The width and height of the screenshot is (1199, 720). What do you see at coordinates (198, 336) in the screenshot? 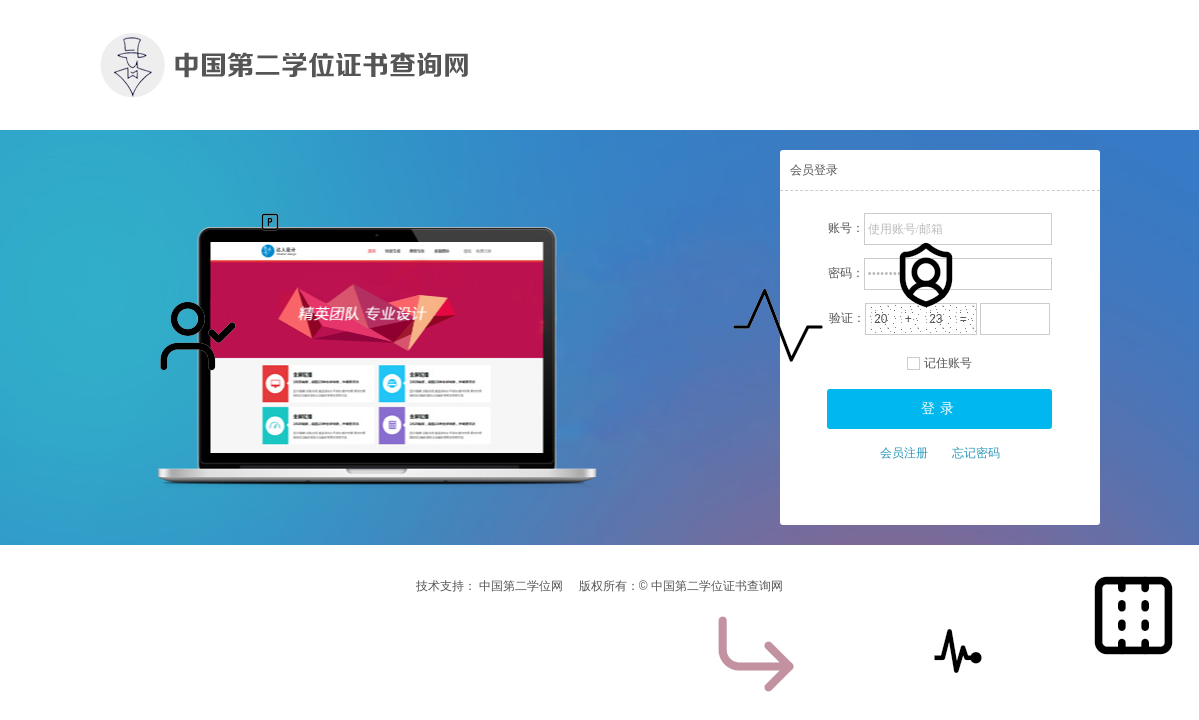
I see `verify or approve a user account` at bounding box center [198, 336].